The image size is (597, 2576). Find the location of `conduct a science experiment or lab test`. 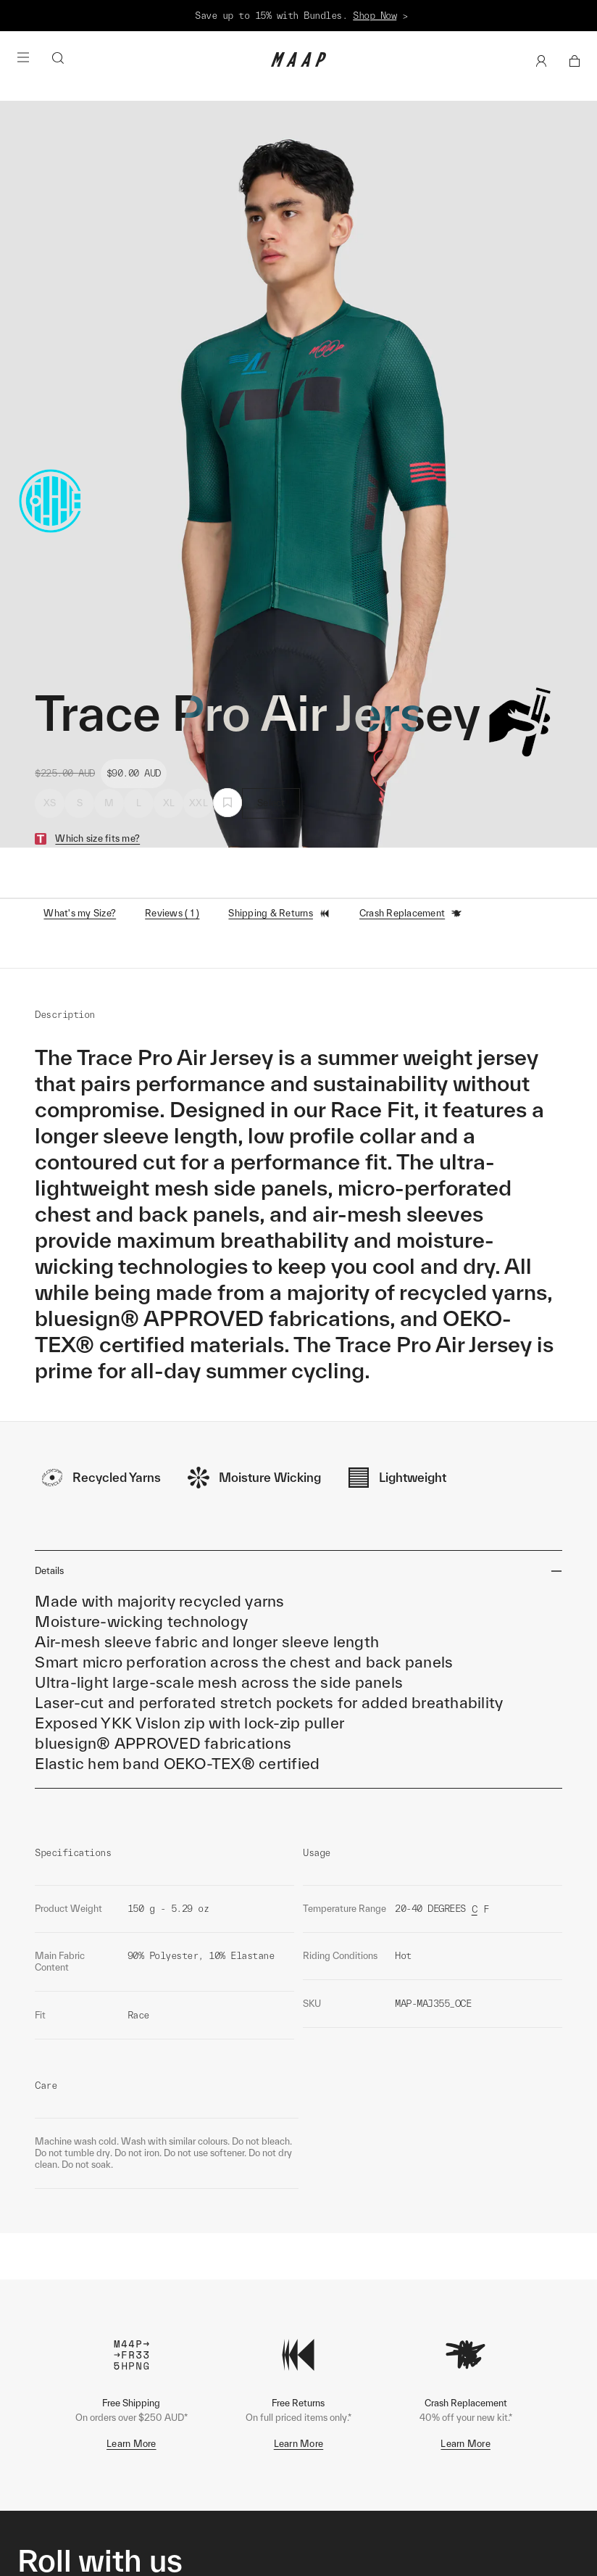

conduct a science experiment or lab test is located at coordinates (522, 721).